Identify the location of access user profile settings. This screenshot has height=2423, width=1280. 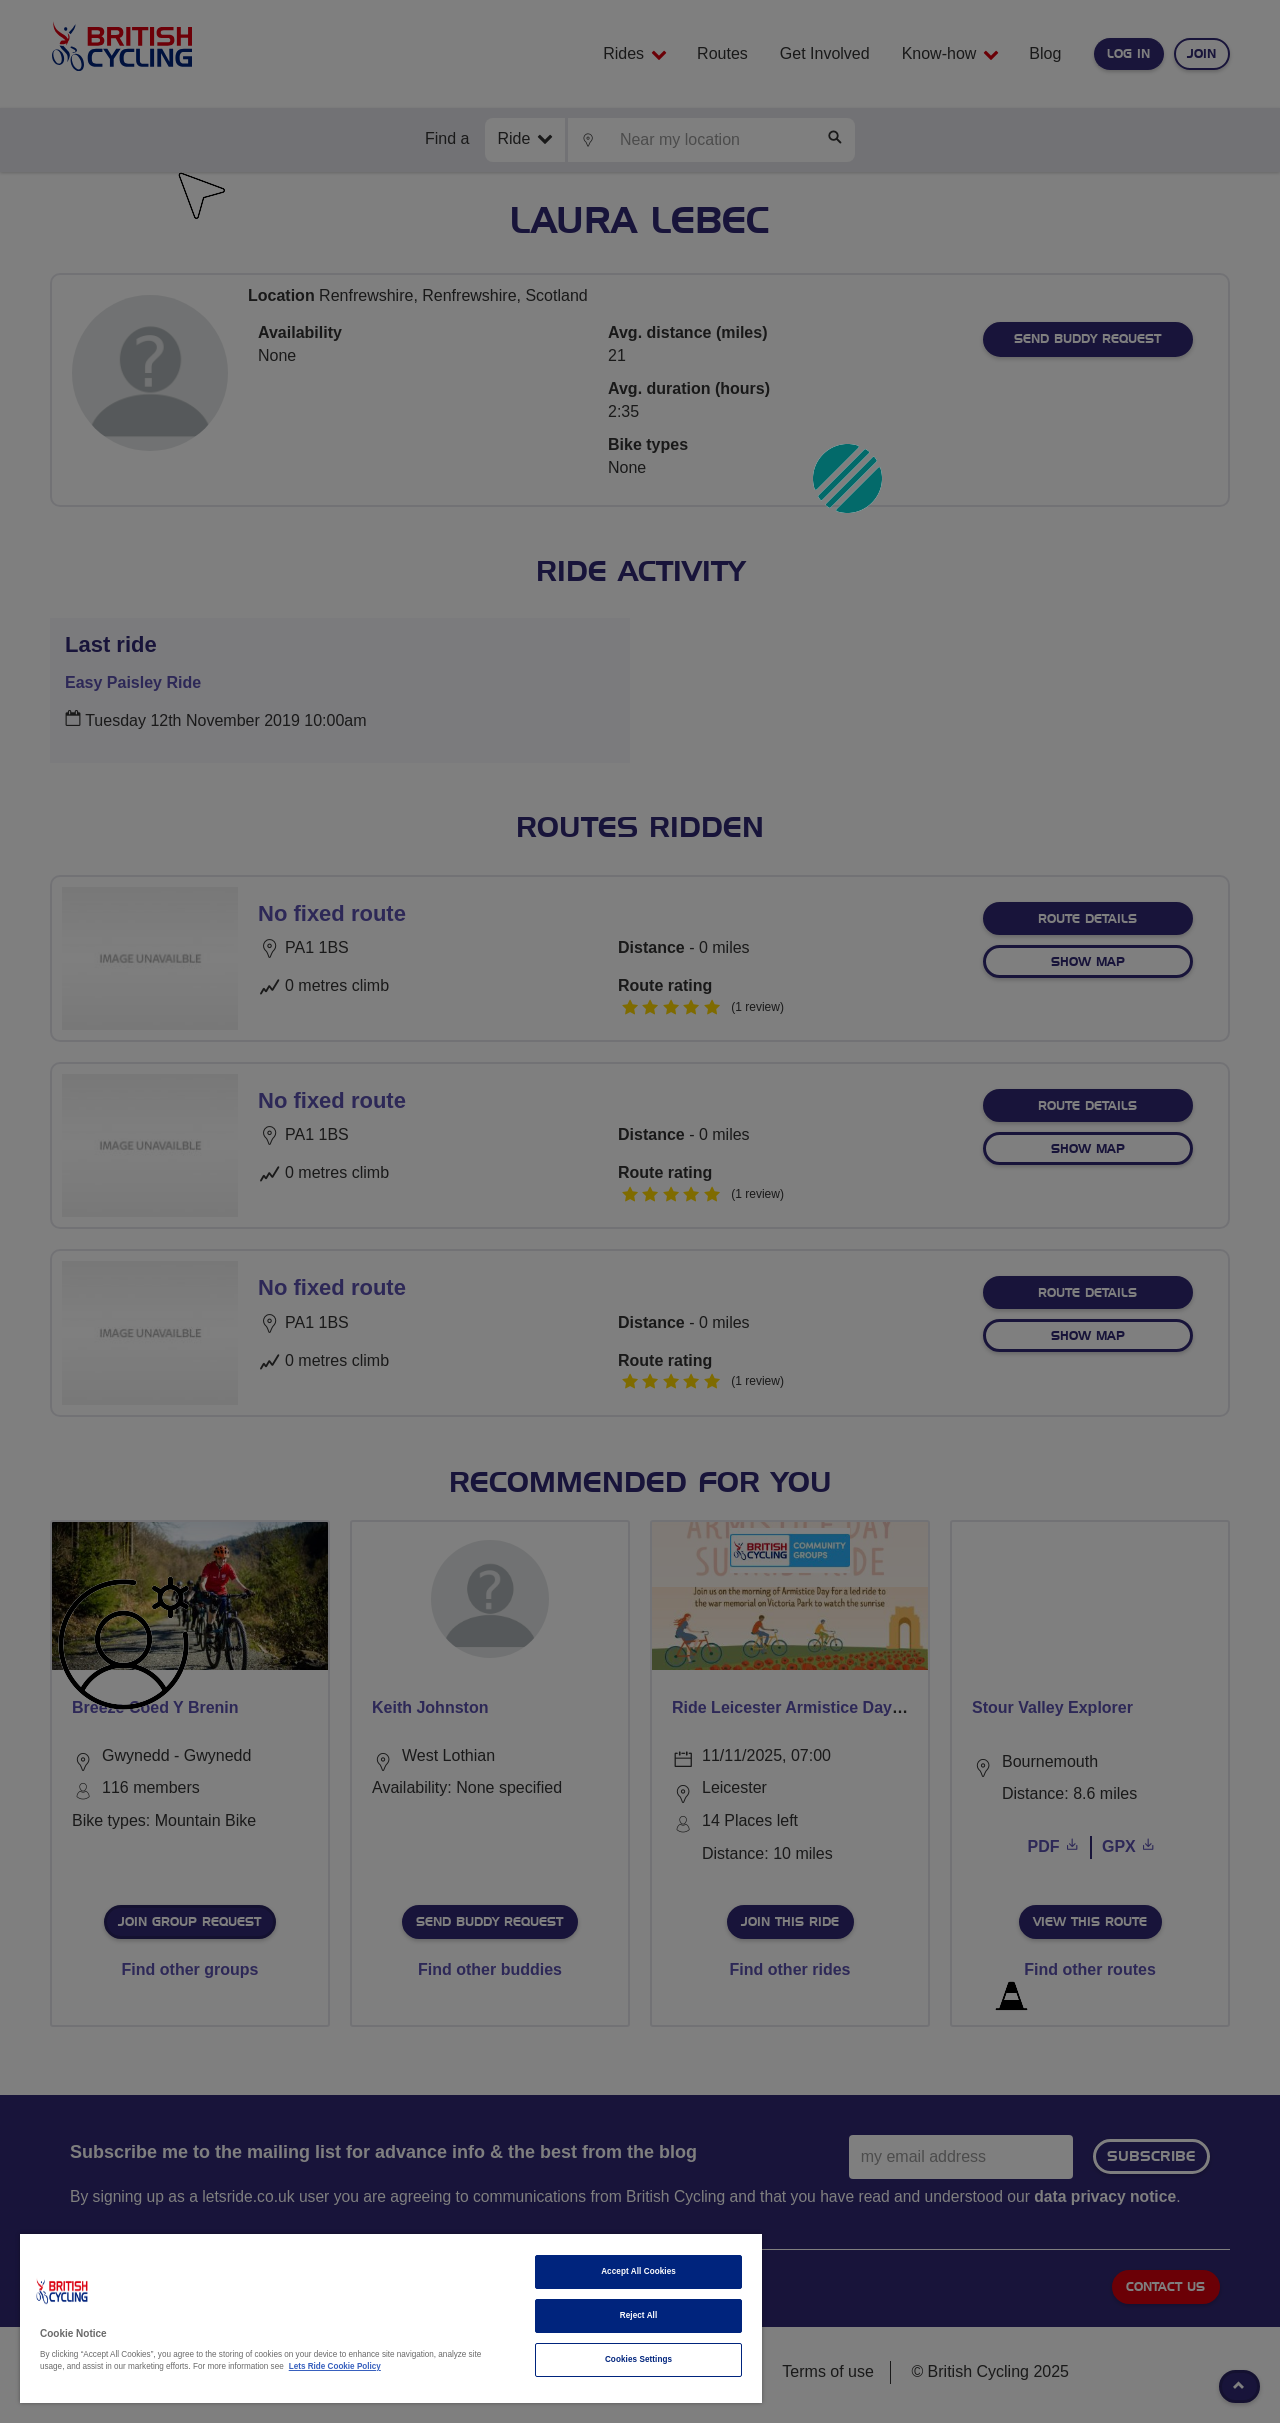
(123, 1644).